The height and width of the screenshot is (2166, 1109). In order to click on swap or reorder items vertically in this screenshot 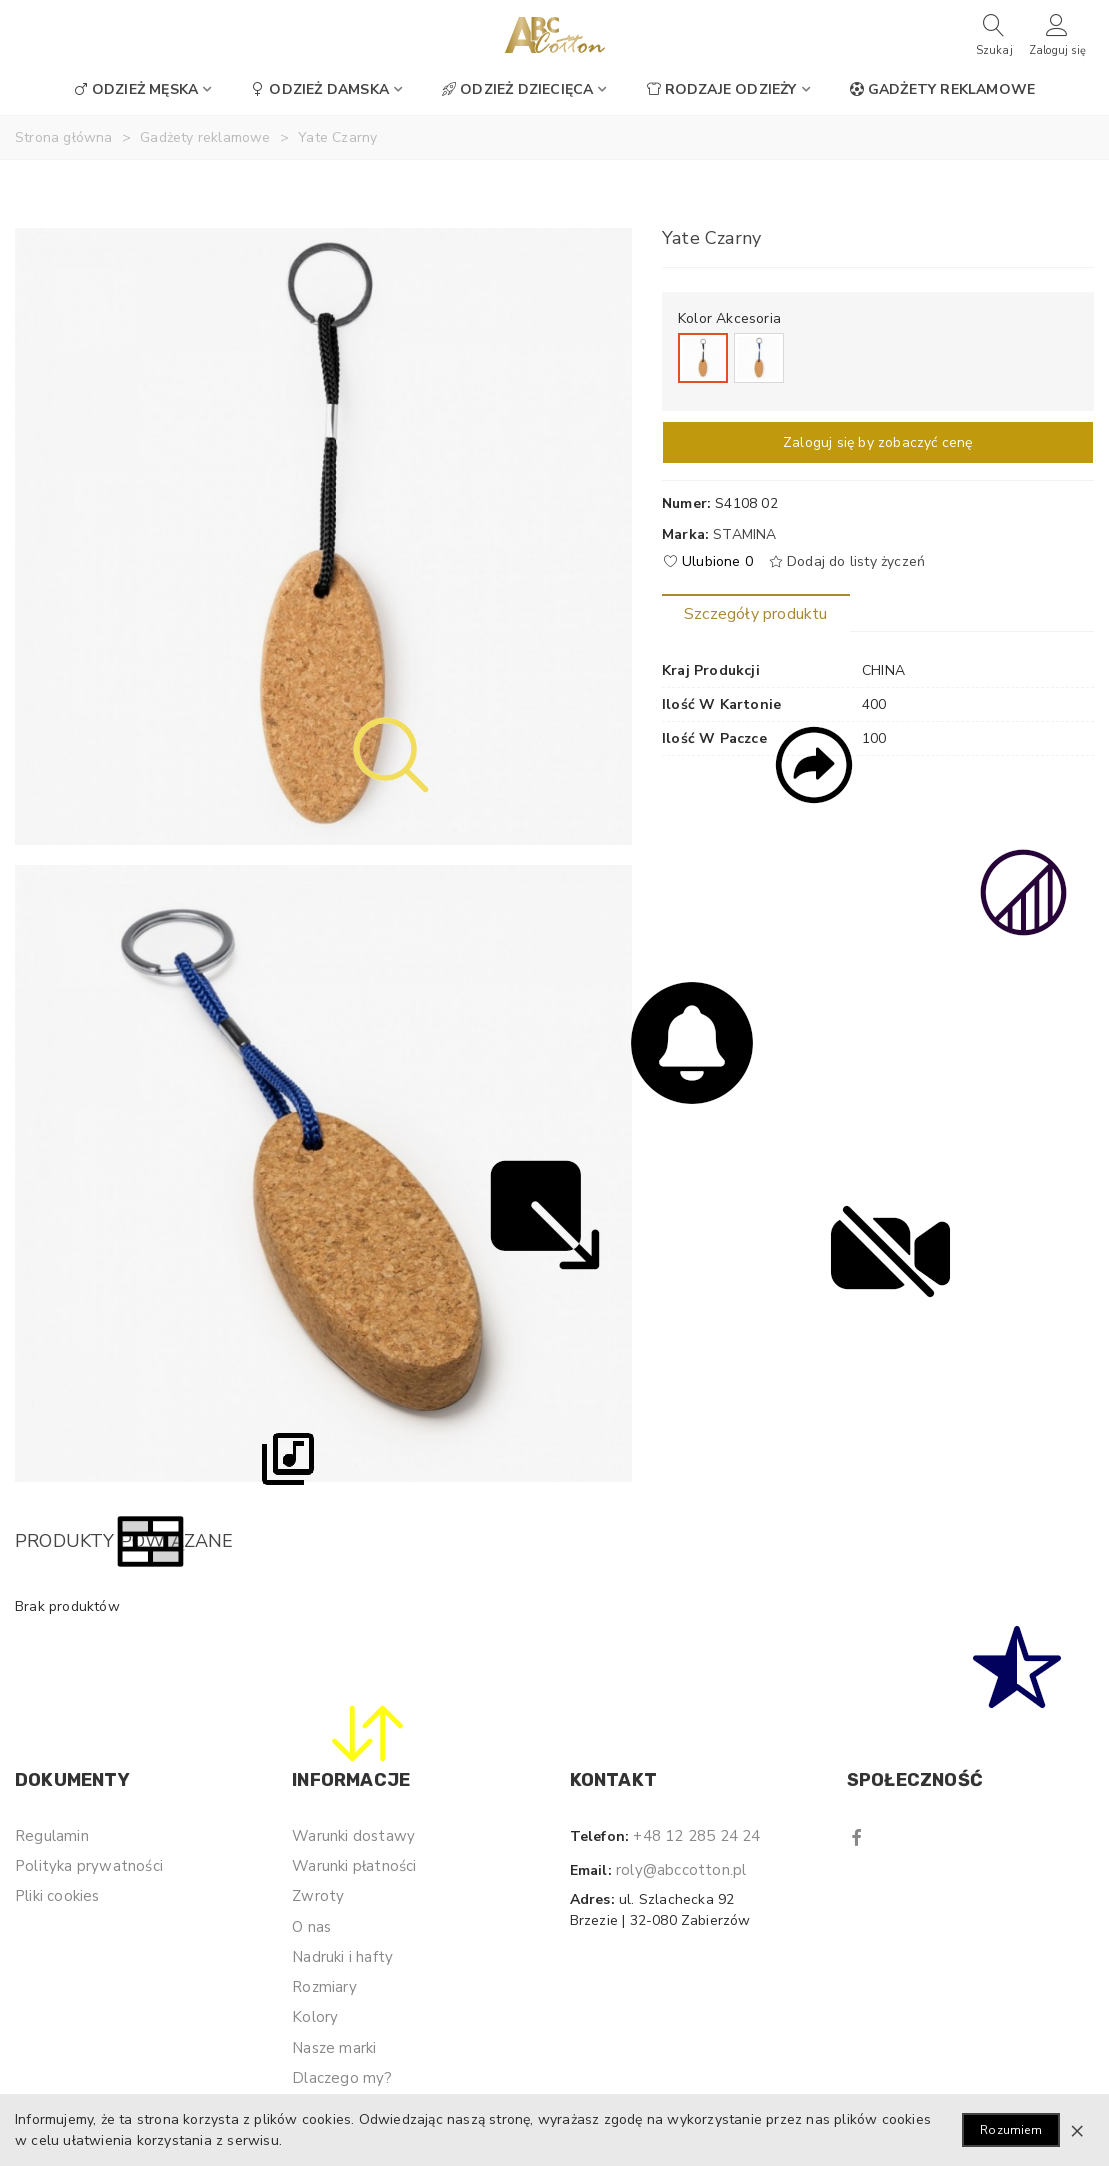, I will do `click(367, 1733)`.